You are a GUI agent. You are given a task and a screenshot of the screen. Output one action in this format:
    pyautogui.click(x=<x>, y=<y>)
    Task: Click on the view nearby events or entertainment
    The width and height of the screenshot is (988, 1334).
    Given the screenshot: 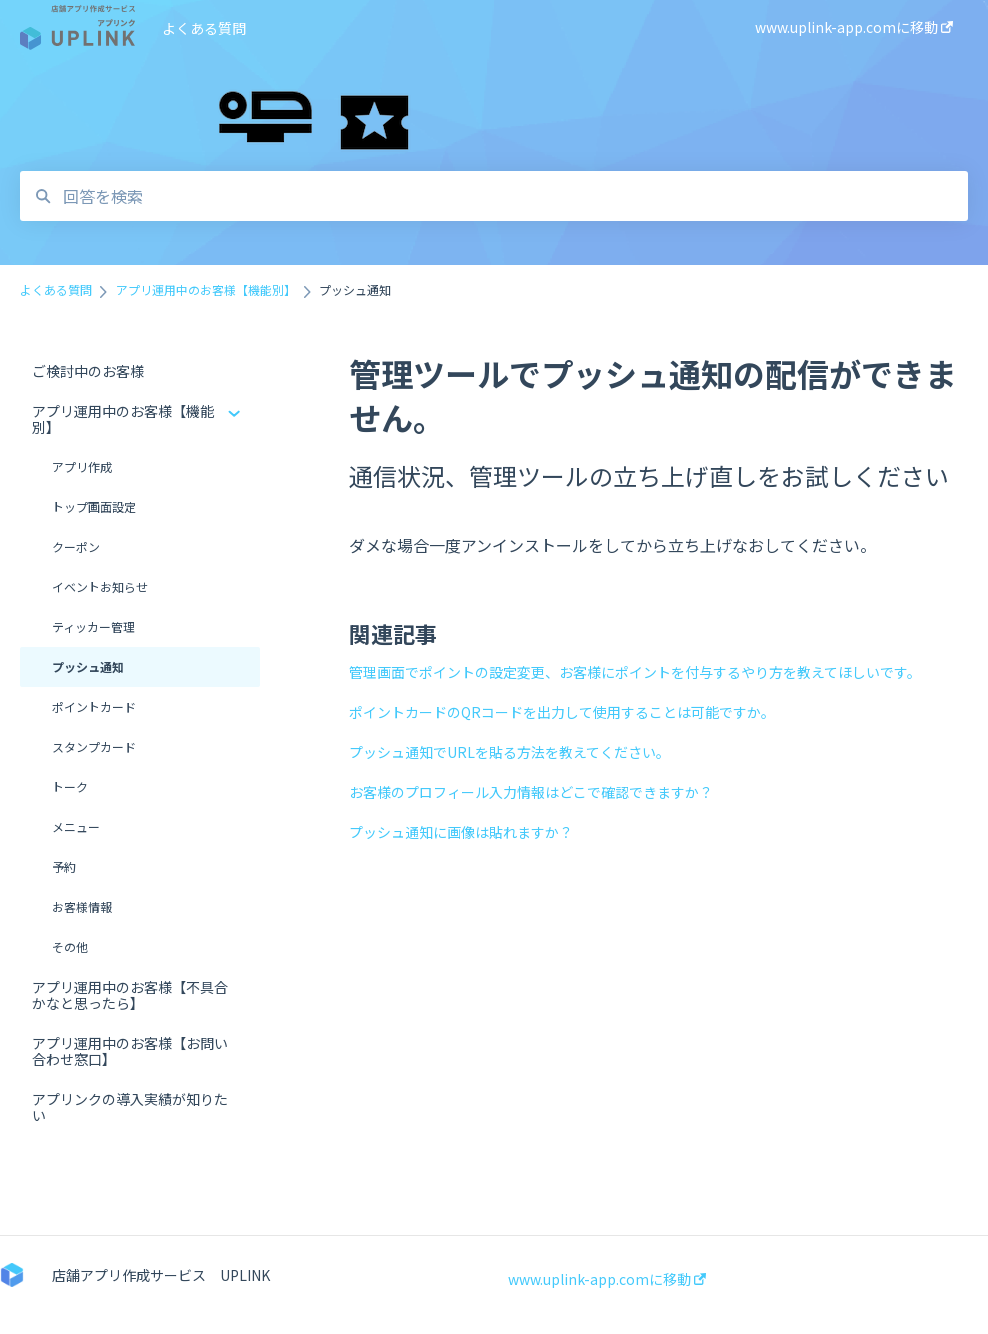 What is the action you would take?
    pyautogui.click(x=374, y=122)
    